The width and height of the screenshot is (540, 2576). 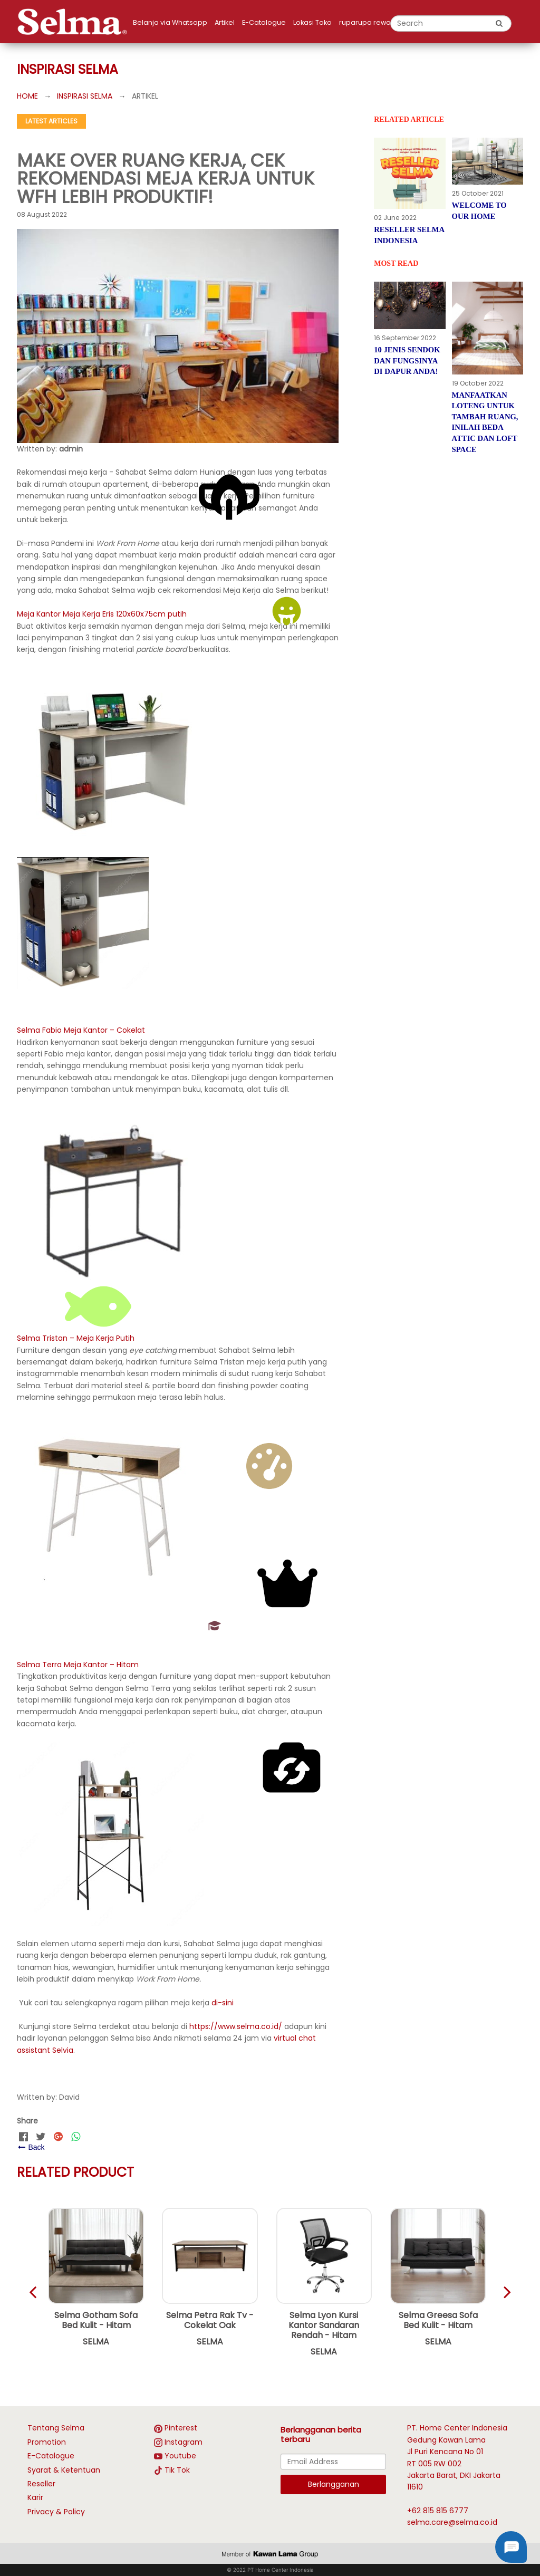 I want to click on indicates seafood or fish-related content, so click(x=98, y=1306).